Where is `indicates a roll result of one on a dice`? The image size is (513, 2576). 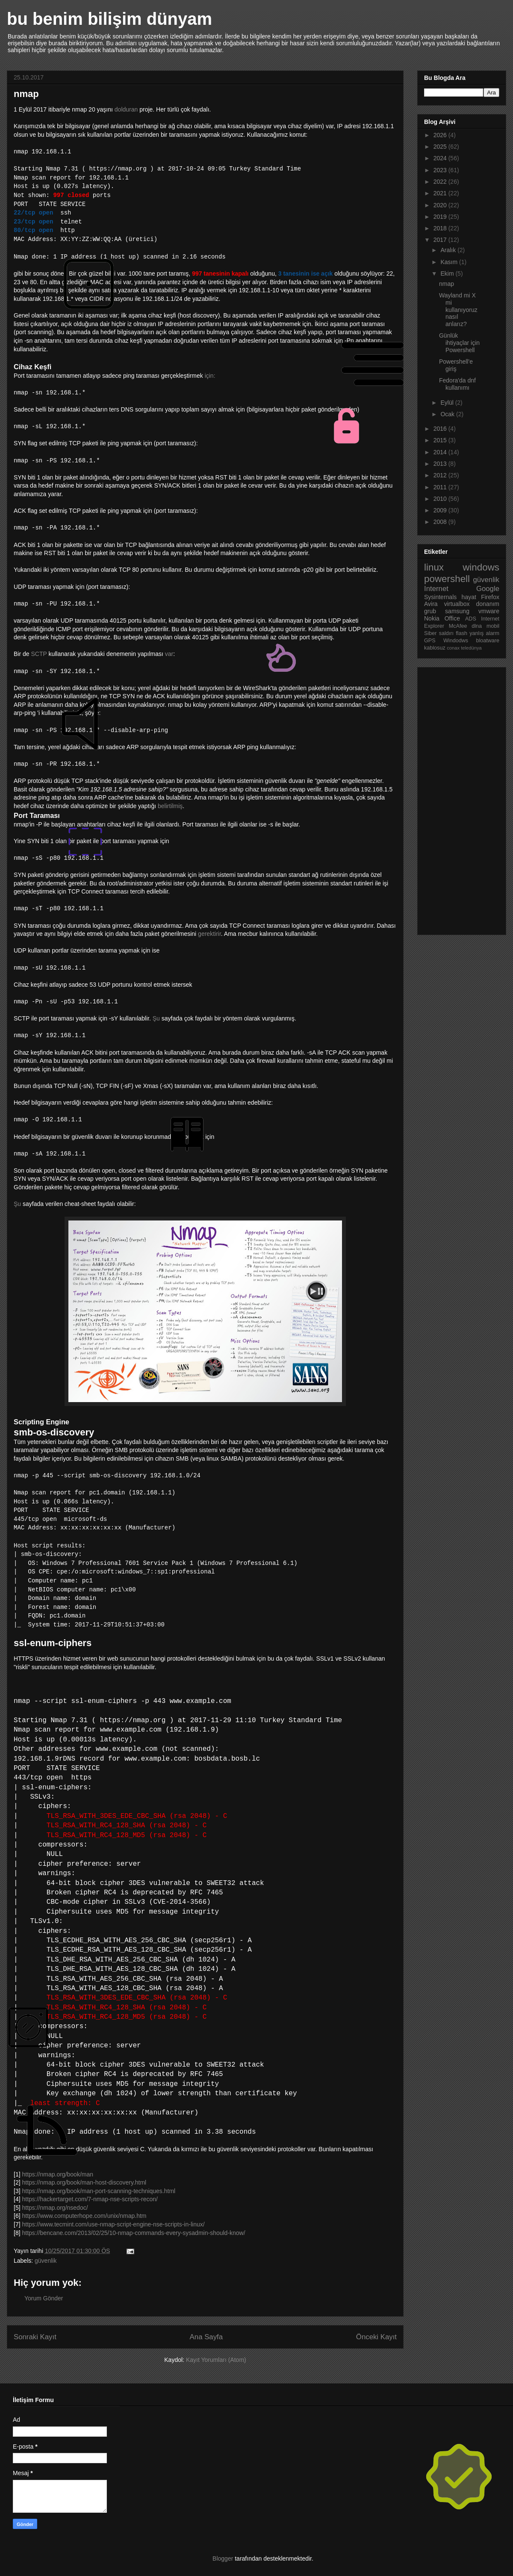
indicates a roll result of one on a dice is located at coordinates (88, 284).